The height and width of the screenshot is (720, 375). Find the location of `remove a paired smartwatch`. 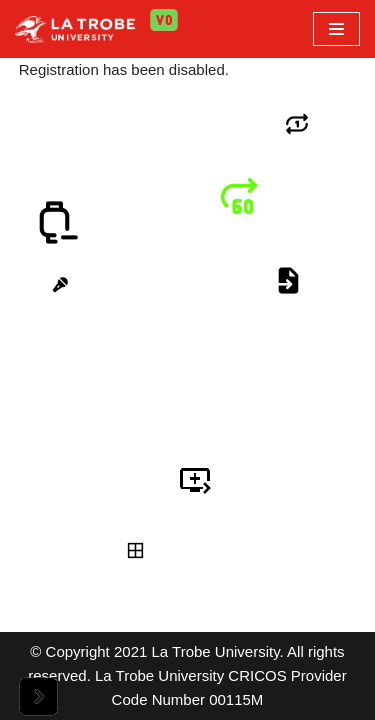

remove a paired smartwatch is located at coordinates (54, 222).